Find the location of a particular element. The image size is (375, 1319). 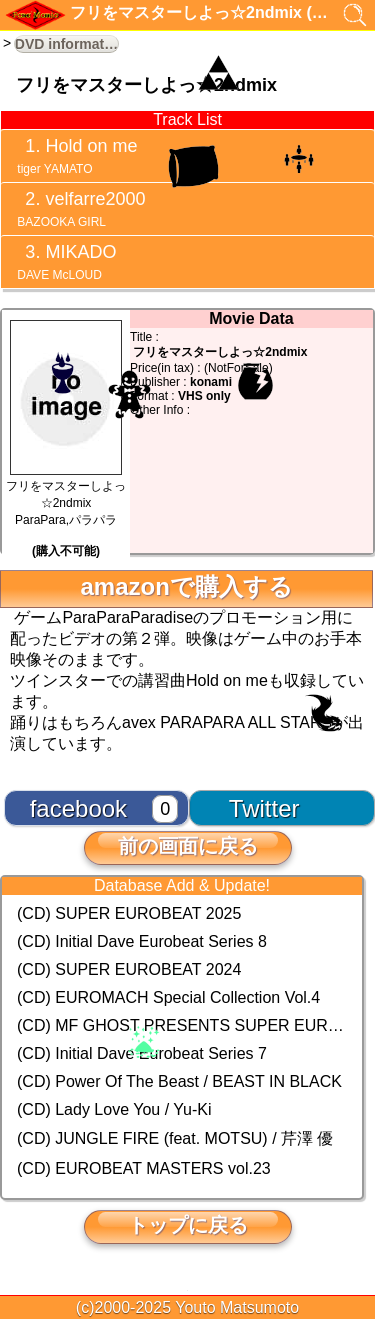

the legend of zelda triforce symbol is located at coordinates (218, 72).